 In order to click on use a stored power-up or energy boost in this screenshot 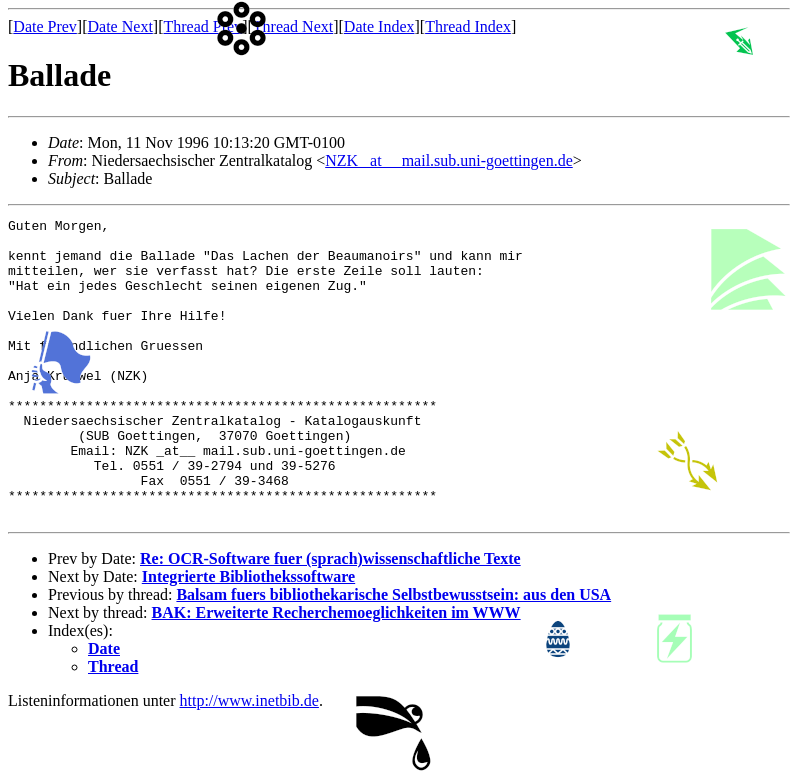, I will do `click(674, 638)`.